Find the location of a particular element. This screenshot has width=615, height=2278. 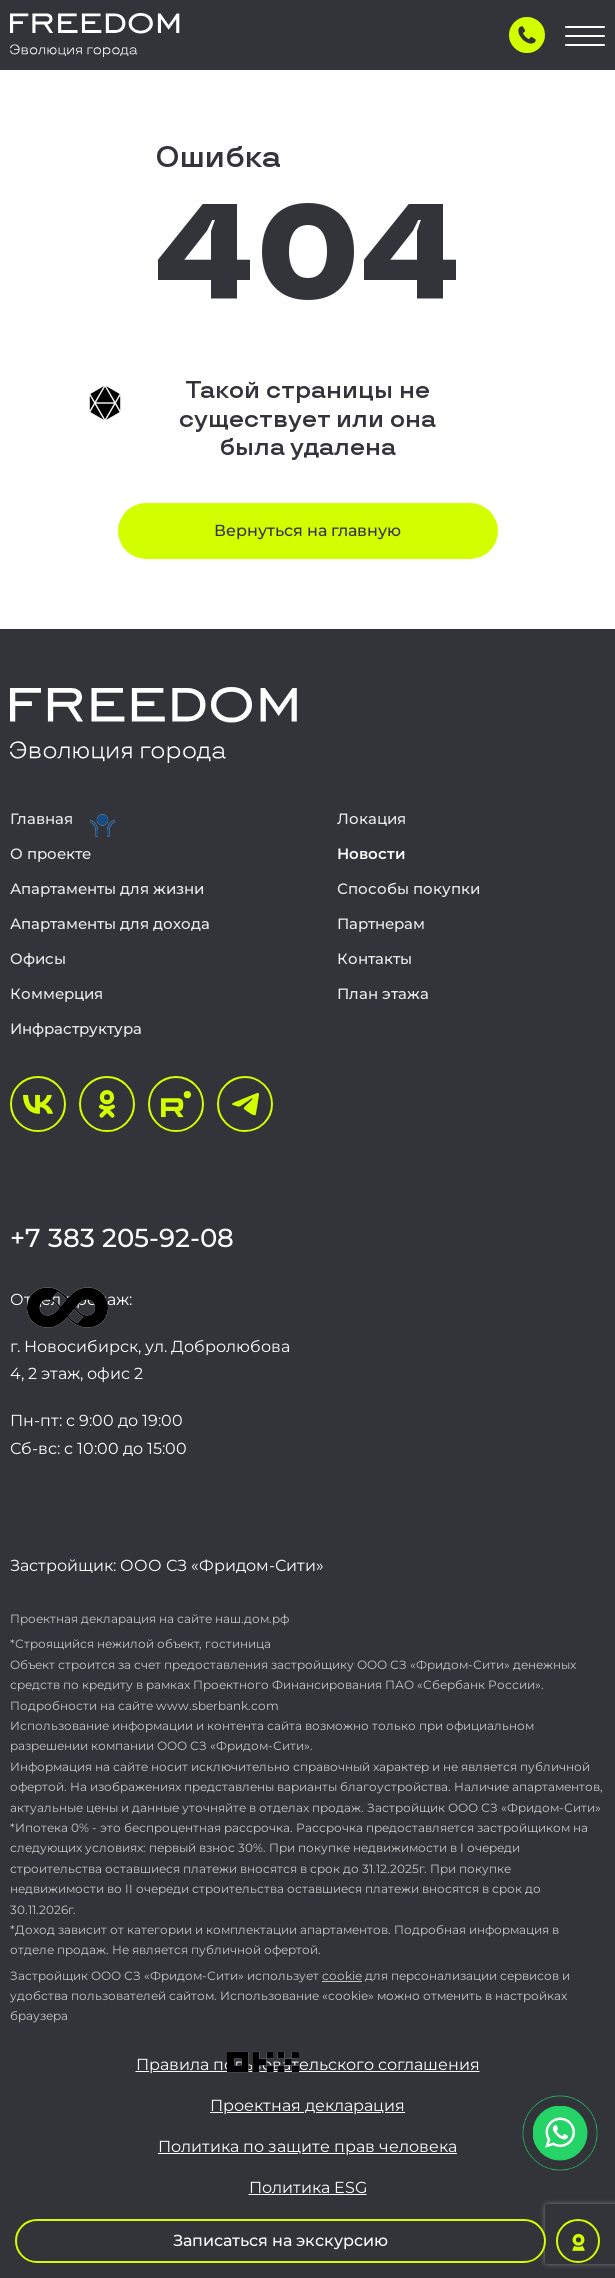

open the OKX cryptocurrency exchange app is located at coordinates (263, 2062).